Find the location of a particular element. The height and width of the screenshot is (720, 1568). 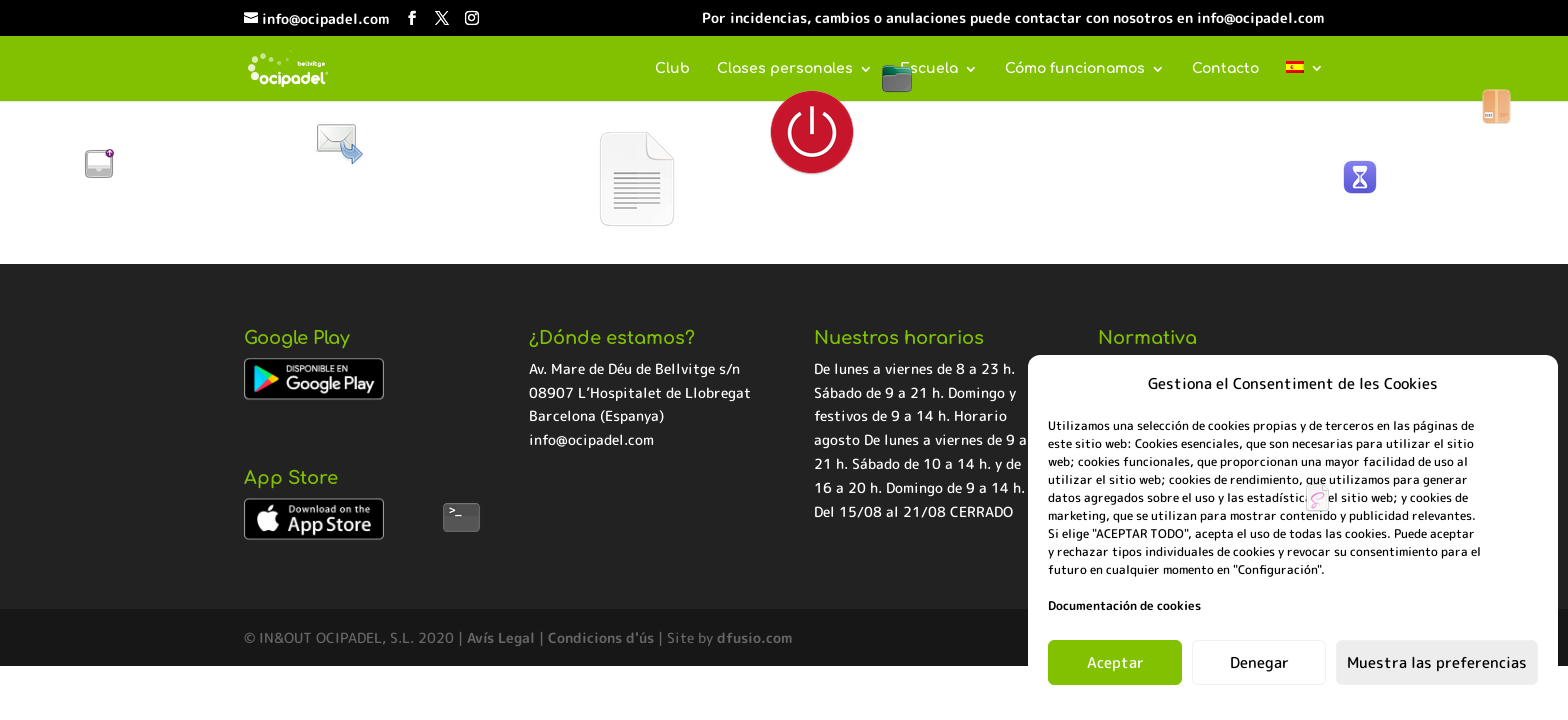

indicates a sass stylesheet file is located at coordinates (1317, 497).